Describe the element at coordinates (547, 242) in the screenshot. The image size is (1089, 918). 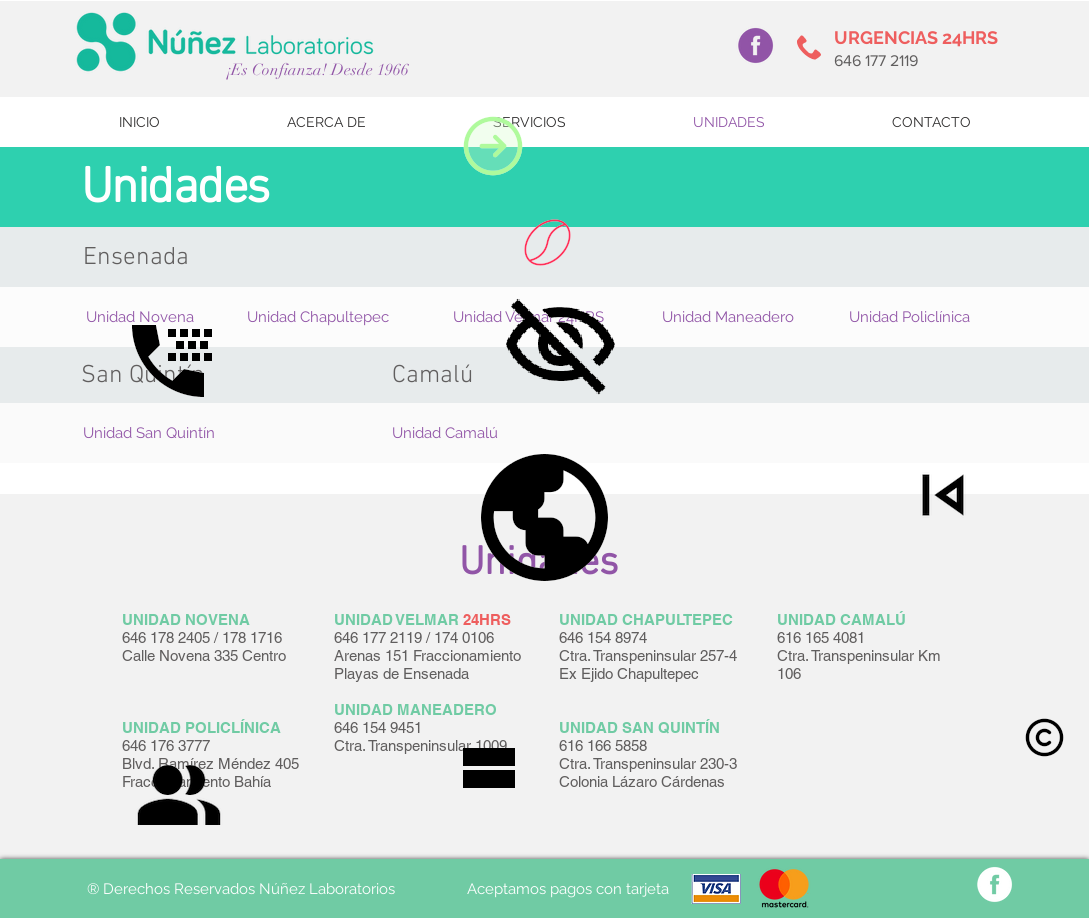
I see `browse coffee shop locations` at that location.